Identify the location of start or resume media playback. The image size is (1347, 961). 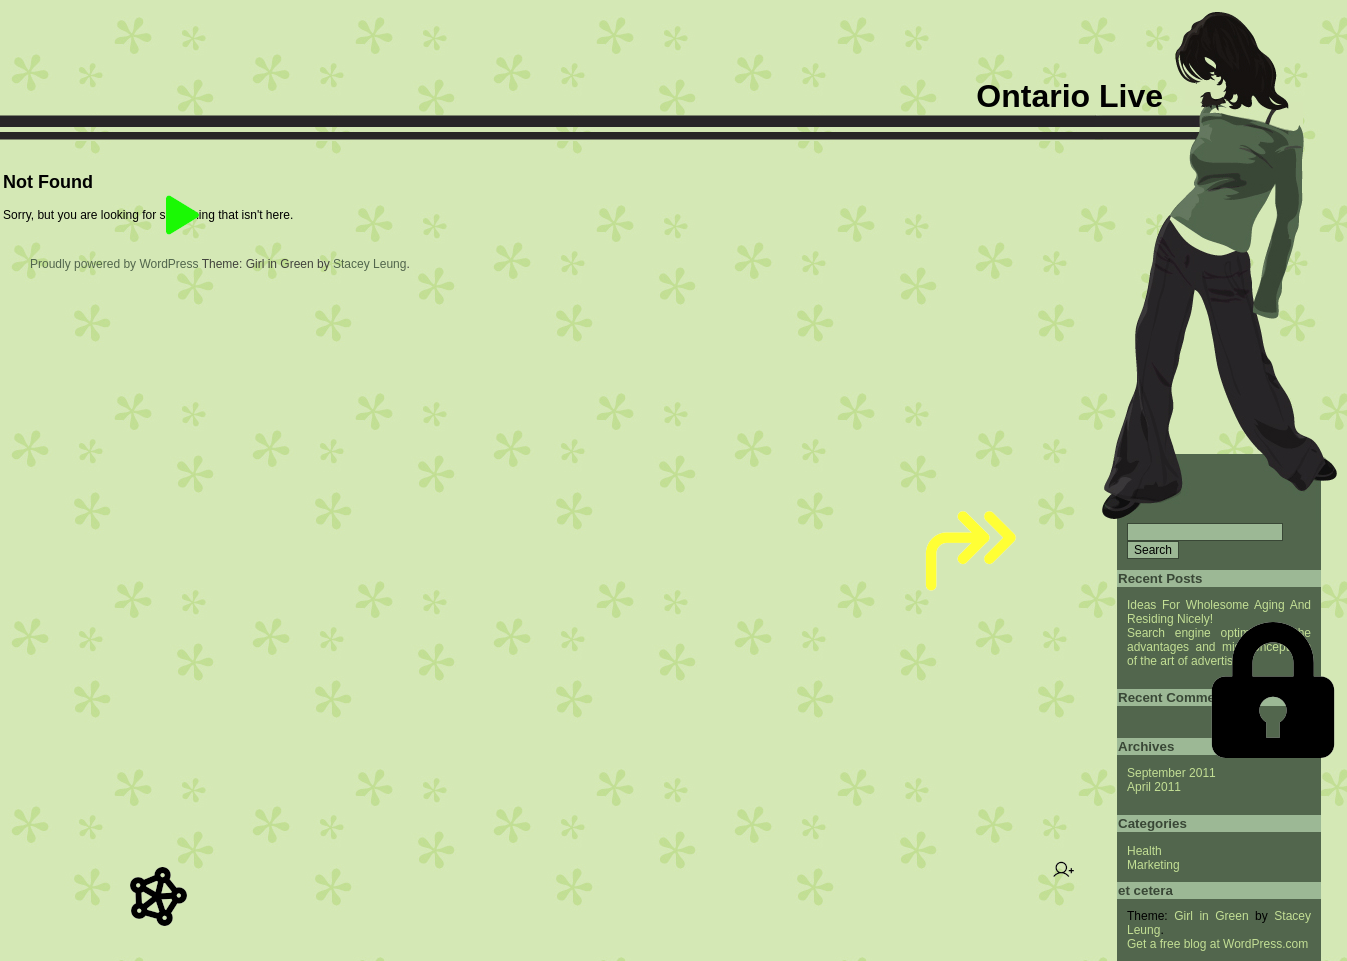
(178, 215).